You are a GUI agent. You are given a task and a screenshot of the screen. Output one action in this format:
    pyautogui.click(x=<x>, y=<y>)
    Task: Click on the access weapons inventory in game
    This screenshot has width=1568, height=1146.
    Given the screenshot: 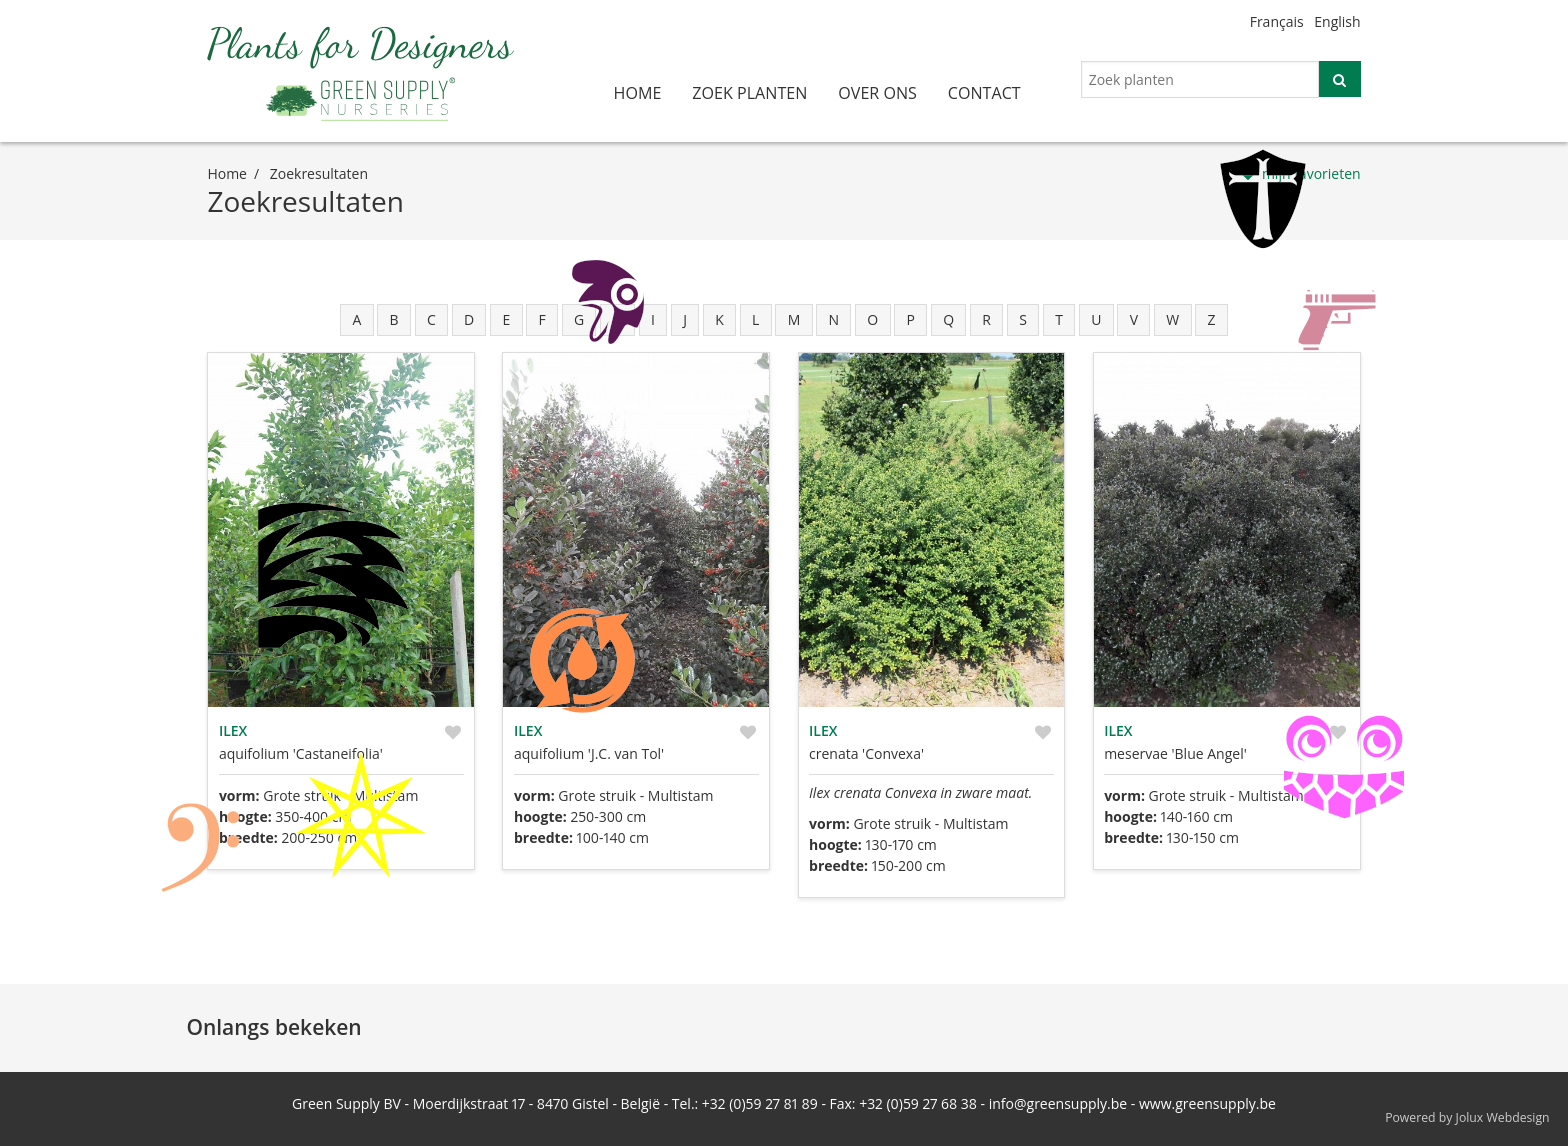 What is the action you would take?
    pyautogui.click(x=1337, y=320)
    